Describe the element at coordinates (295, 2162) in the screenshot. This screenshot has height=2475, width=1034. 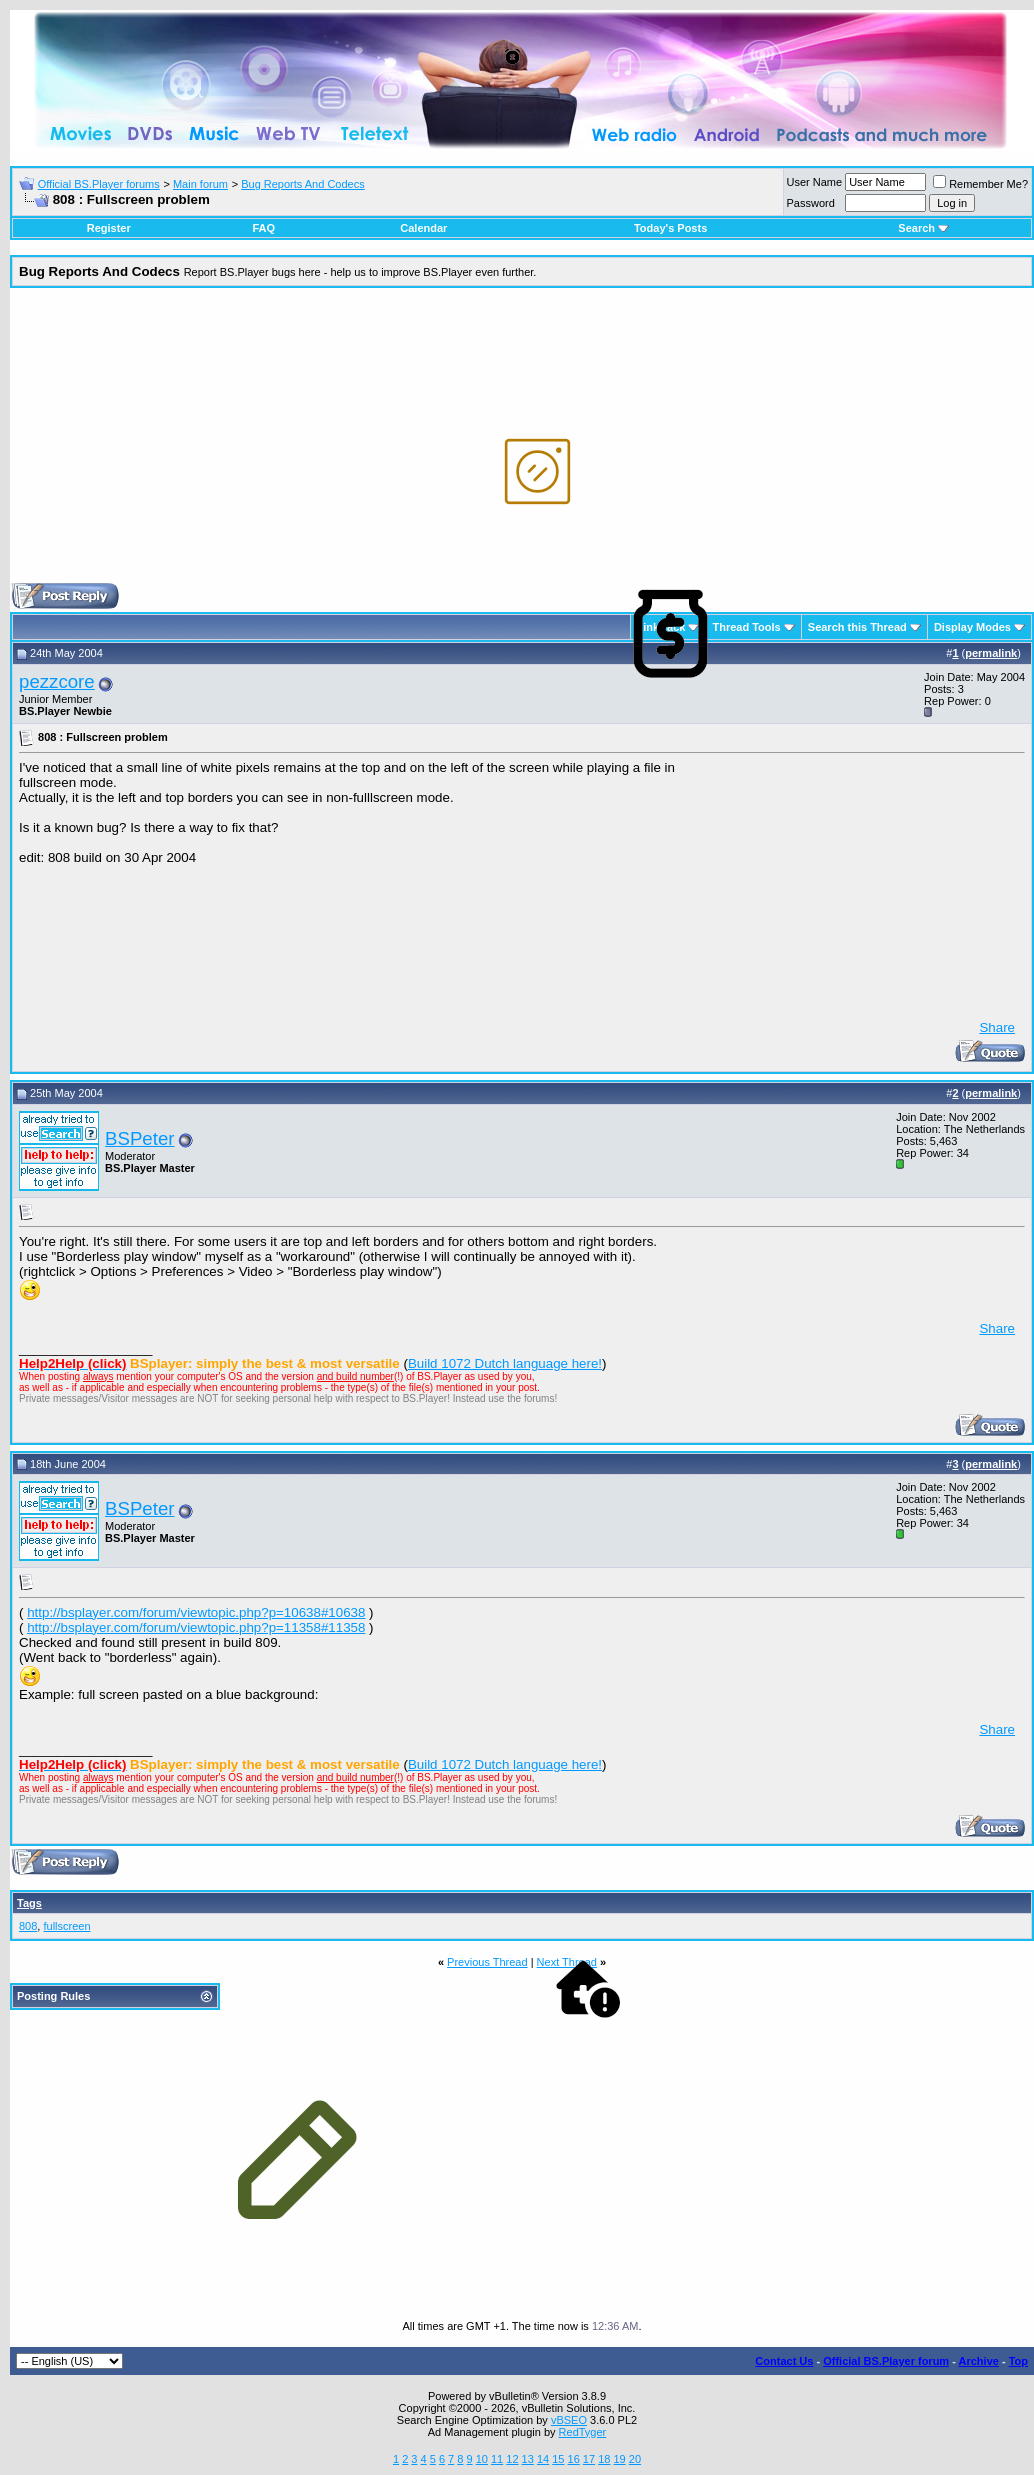
I see `edit content or text` at that location.